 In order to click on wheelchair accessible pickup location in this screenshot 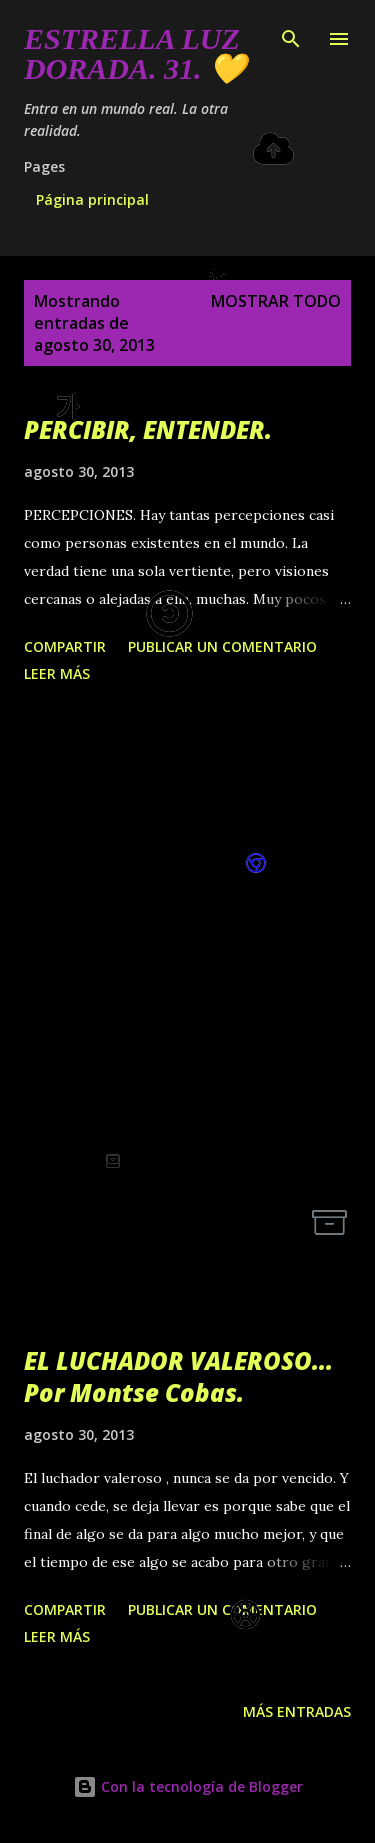, I will do `click(214, 269)`.